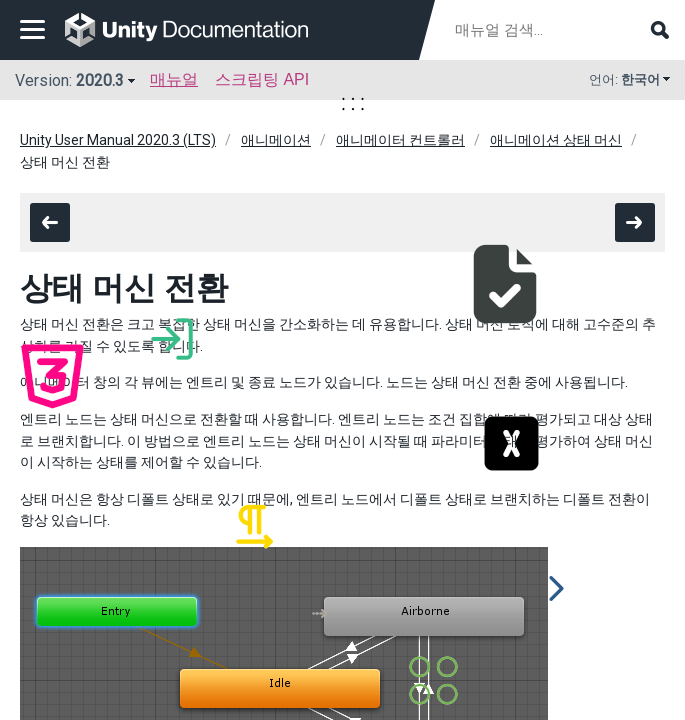 This screenshot has width=685, height=720. Describe the element at coordinates (52, 375) in the screenshot. I see `indicates CSS3 styling or stylesheet functionality` at that location.